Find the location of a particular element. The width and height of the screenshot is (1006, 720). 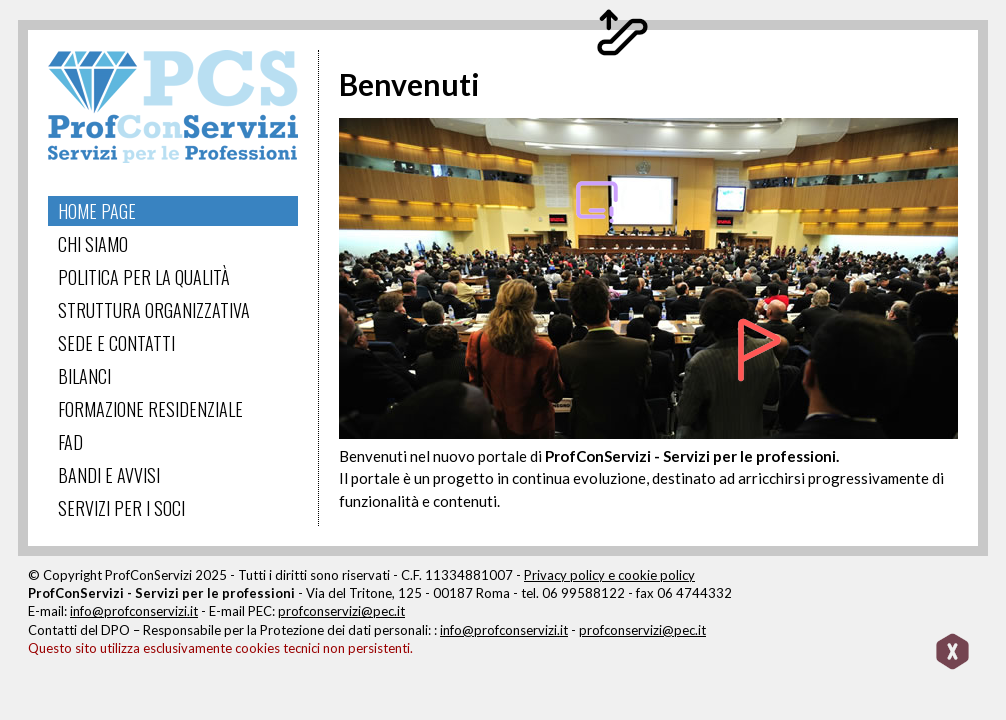

indicates a tablet device error or warning is located at coordinates (597, 200).